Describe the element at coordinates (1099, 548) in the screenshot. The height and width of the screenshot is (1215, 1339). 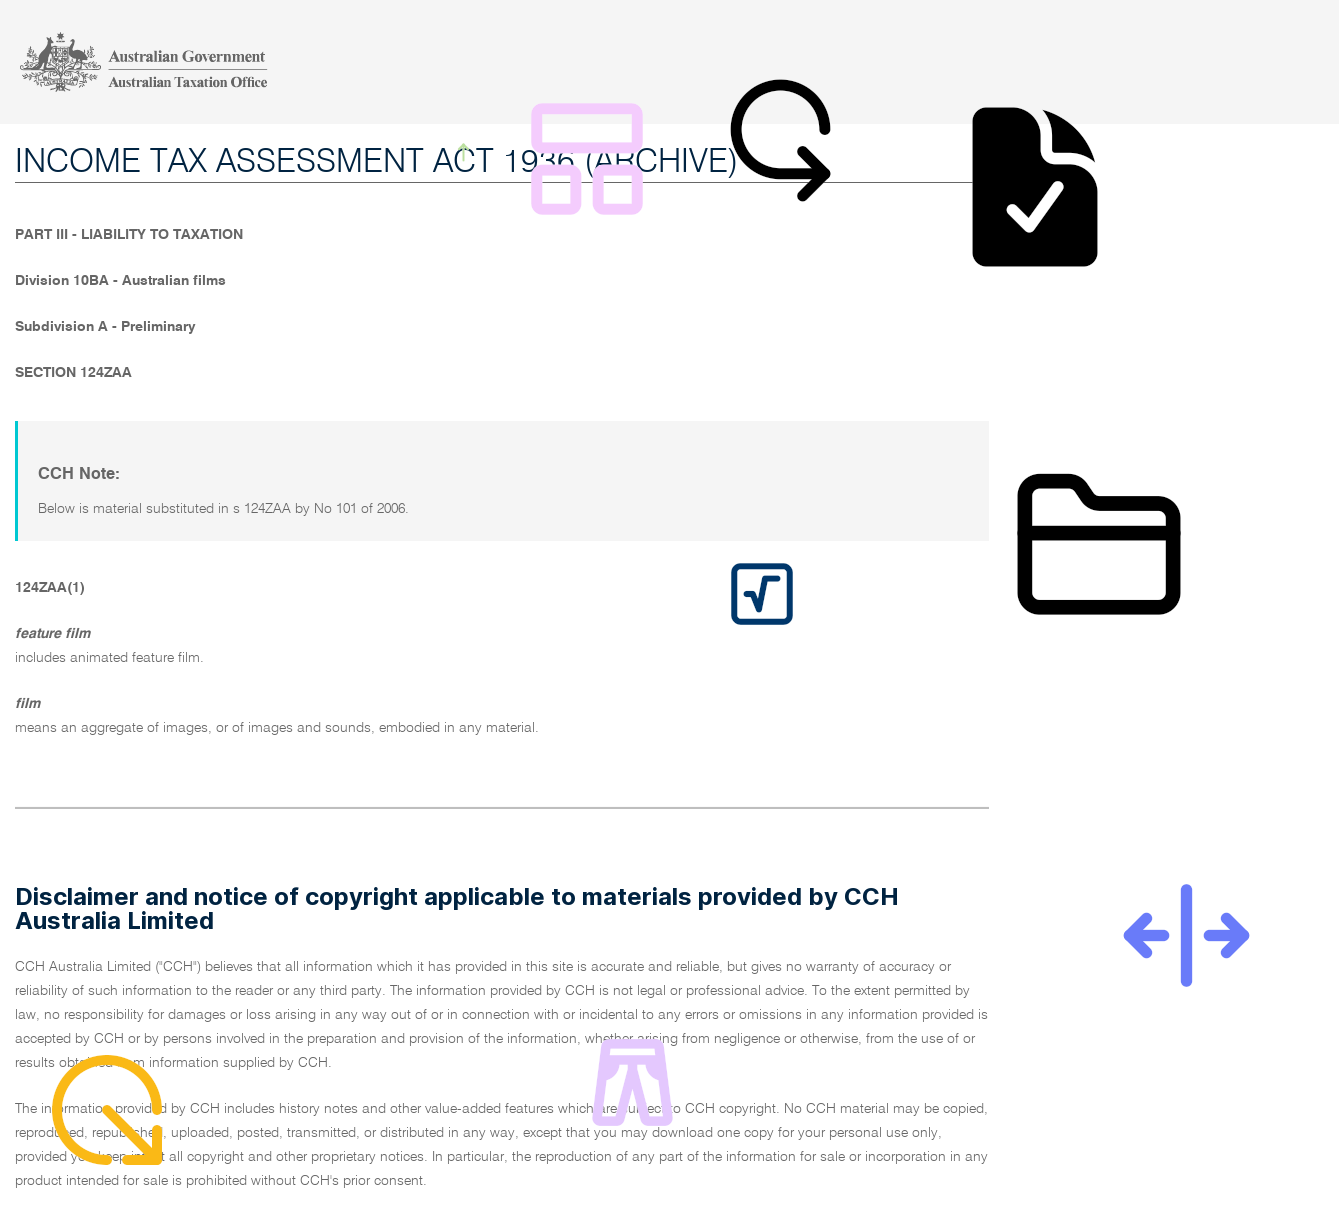
I see `browse files in a directory` at that location.